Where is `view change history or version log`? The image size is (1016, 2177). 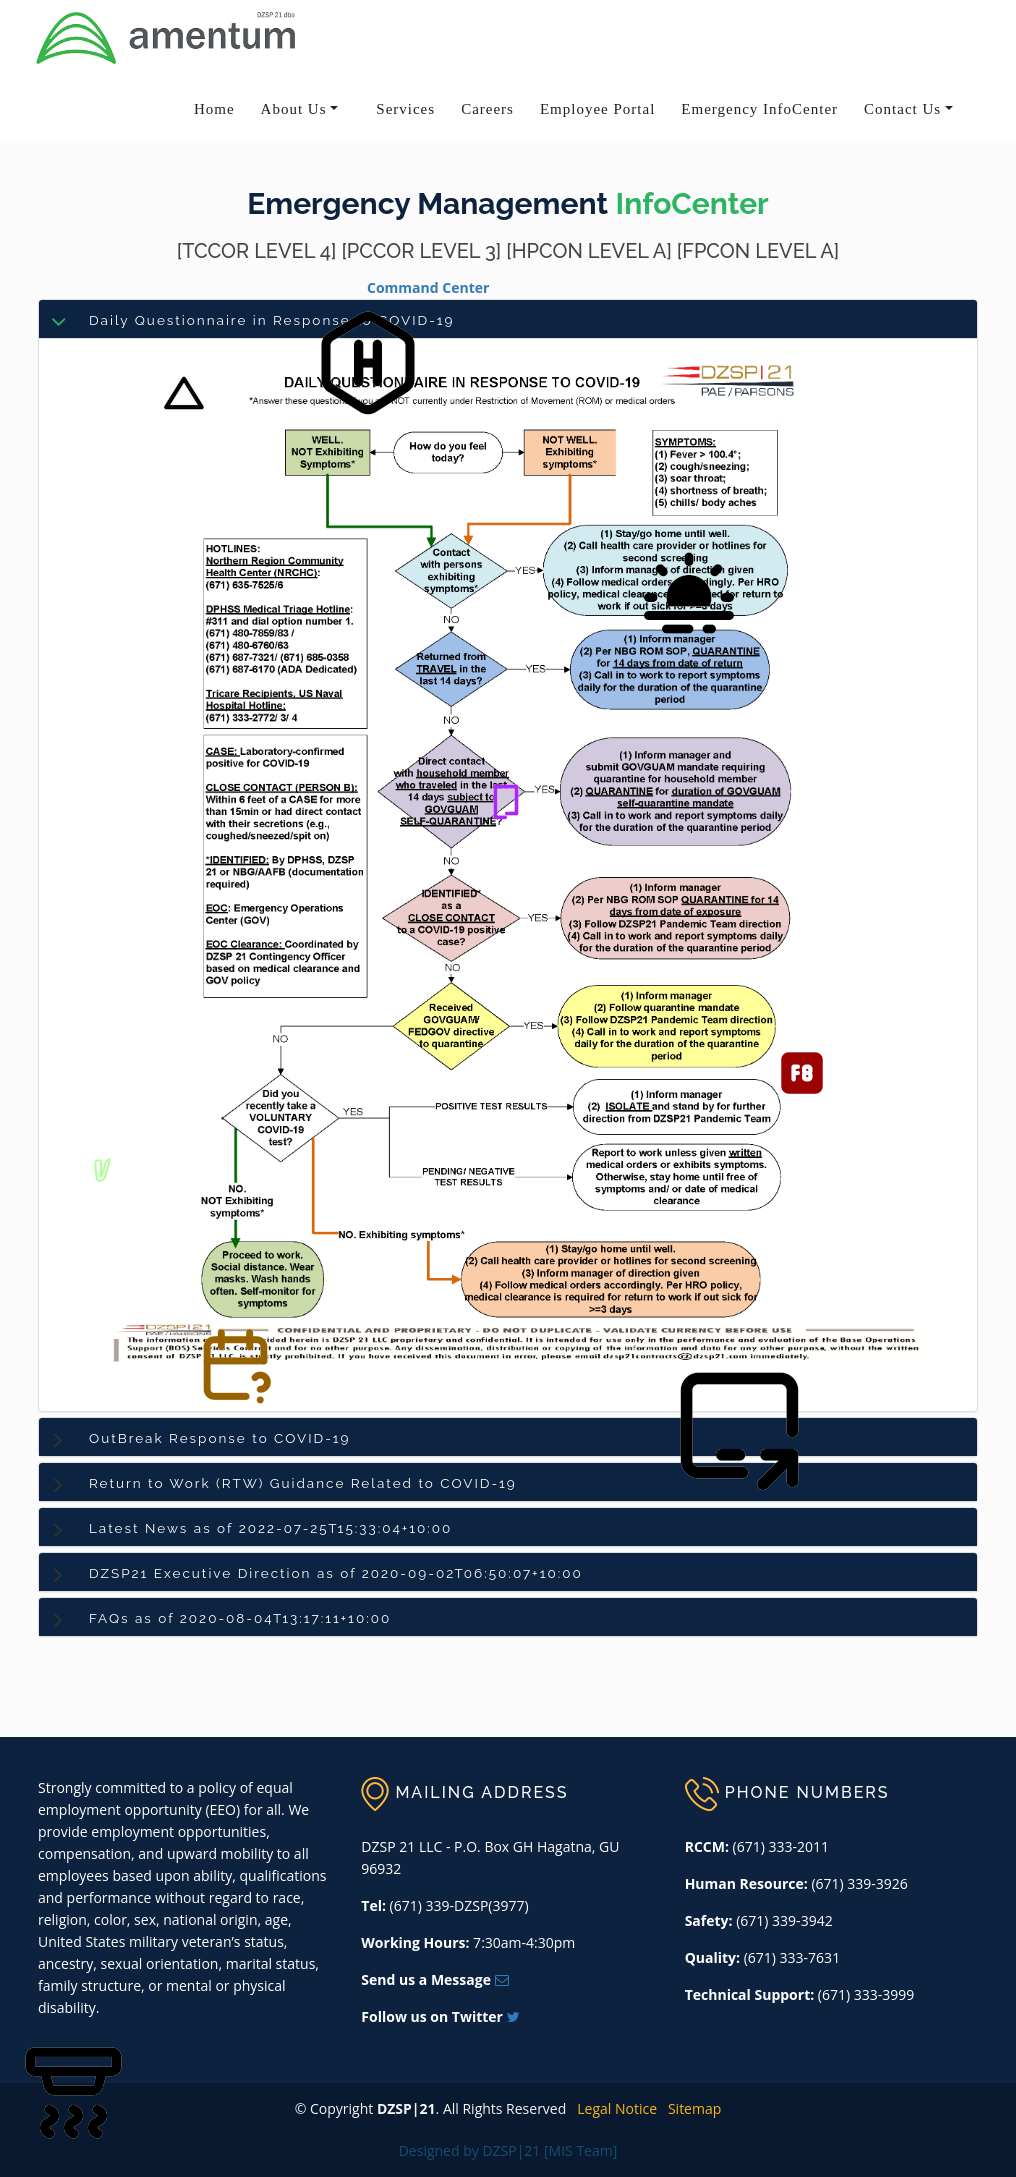
view change history or version log is located at coordinates (184, 392).